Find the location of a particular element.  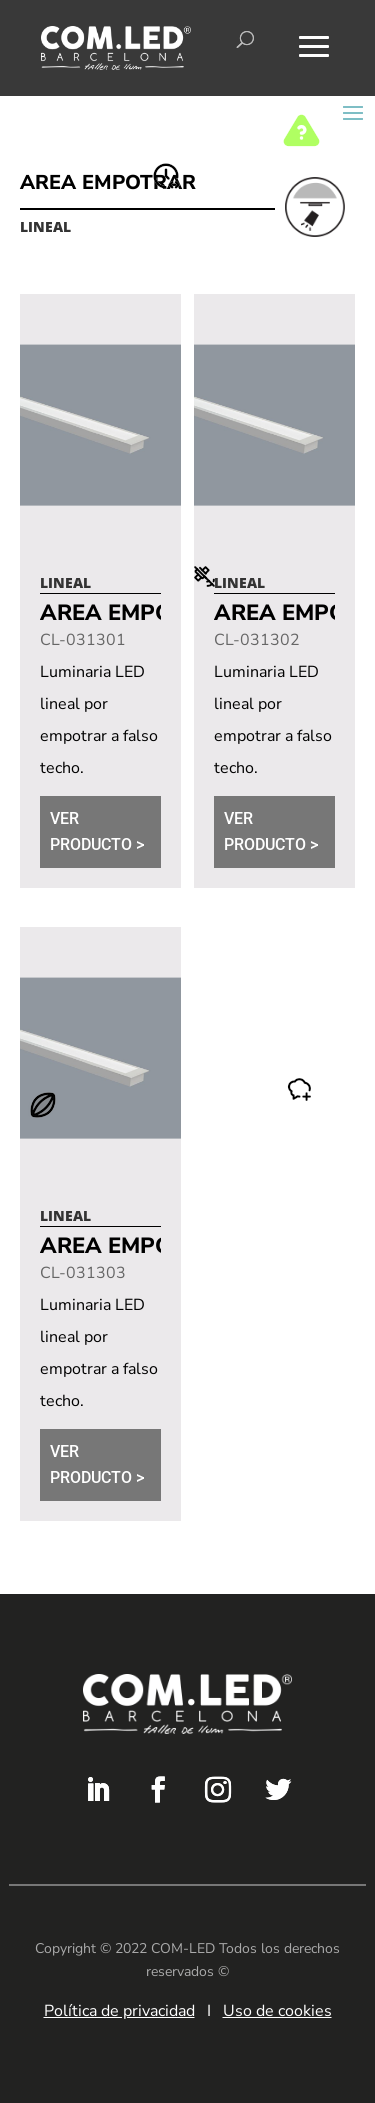

start a new conversation is located at coordinates (299, 1089).